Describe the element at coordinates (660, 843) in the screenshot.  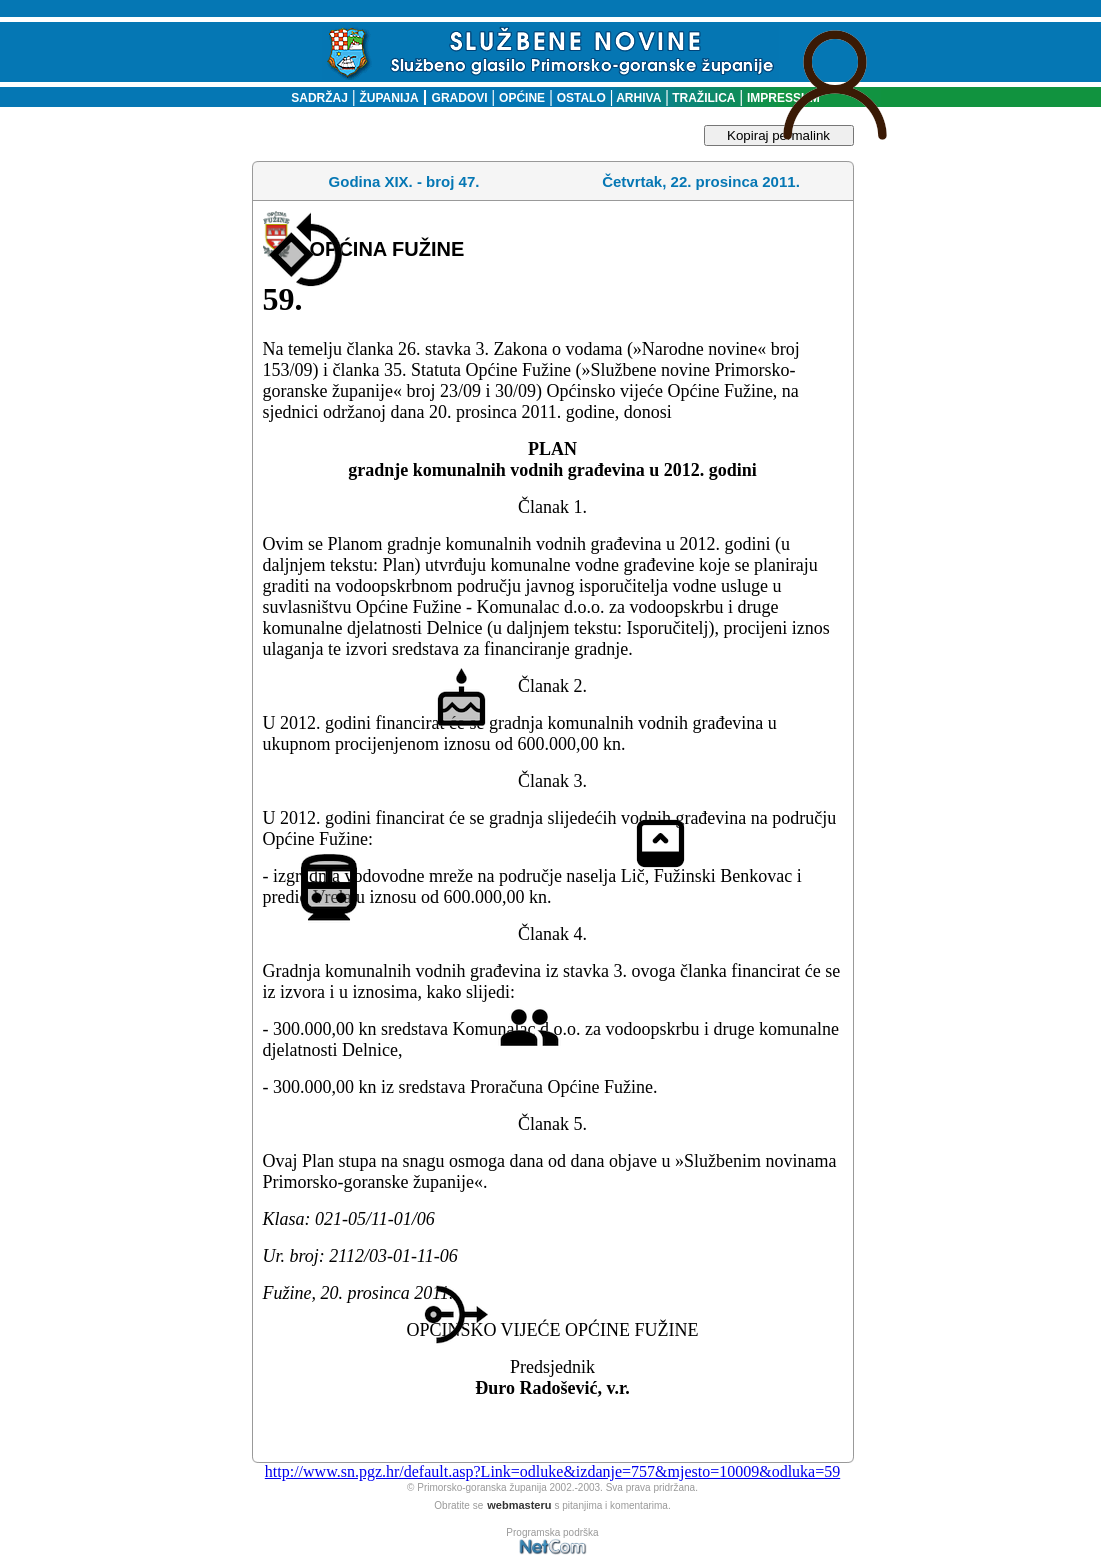
I see `expand the bottom bar or panel` at that location.